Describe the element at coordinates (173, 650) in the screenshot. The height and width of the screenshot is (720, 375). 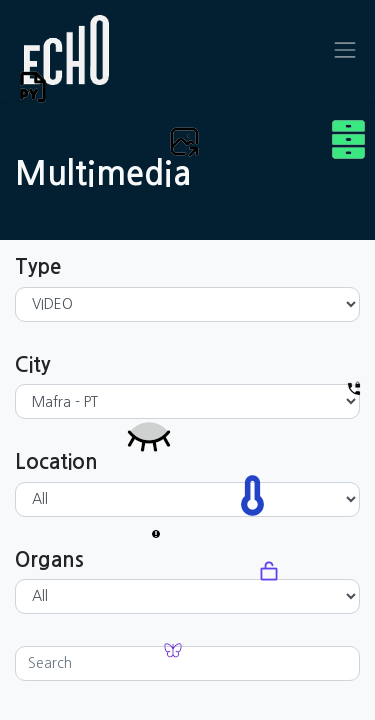
I see `indicates a lightweight or delicate mode` at that location.